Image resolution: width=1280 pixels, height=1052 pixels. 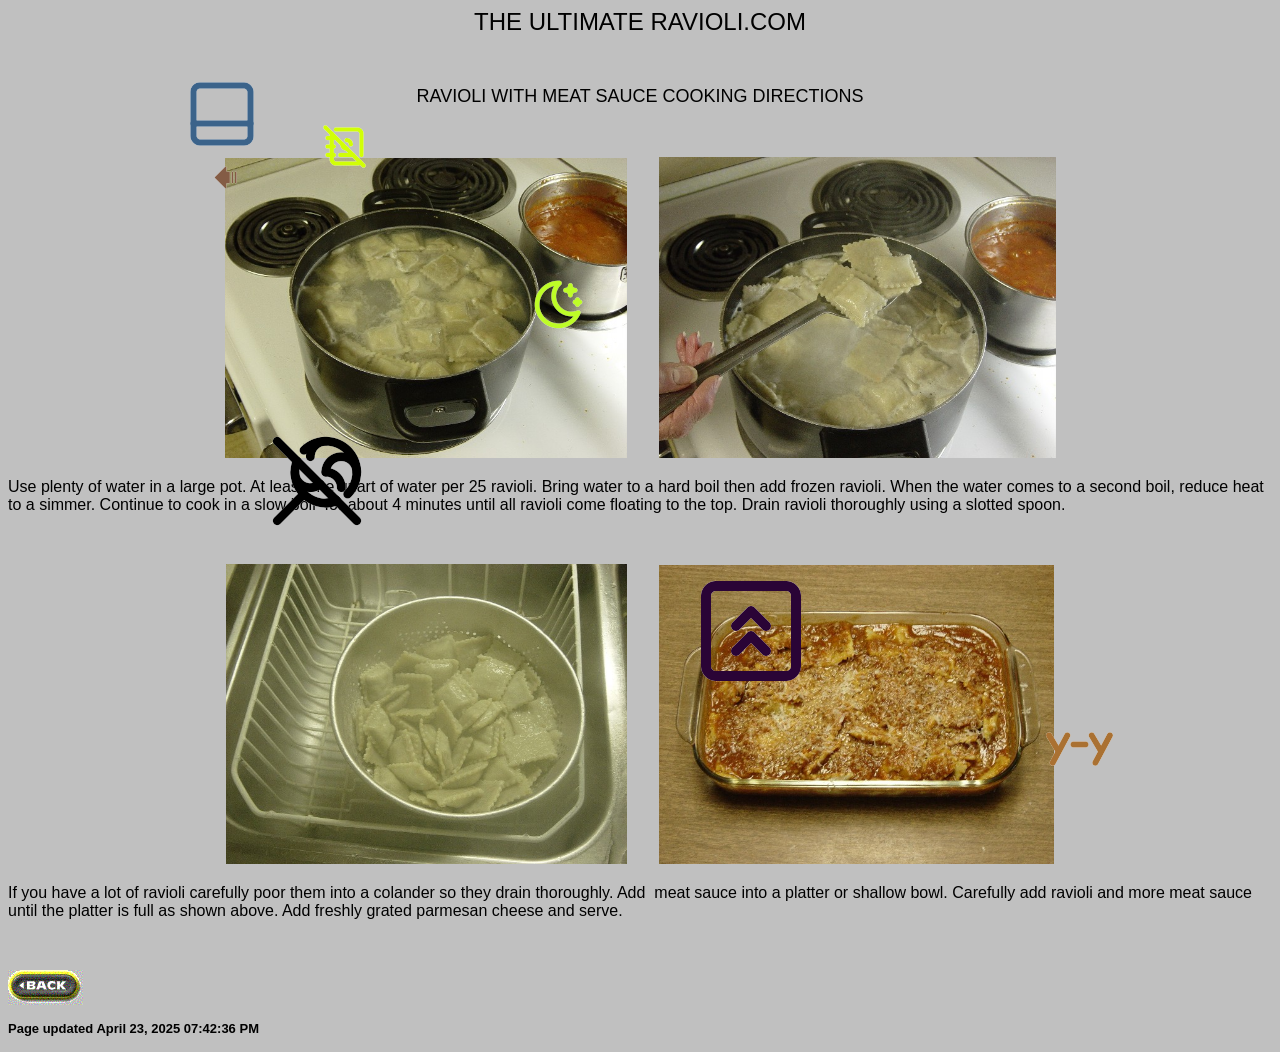 I want to click on scroll to top of page, so click(x=751, y=631).